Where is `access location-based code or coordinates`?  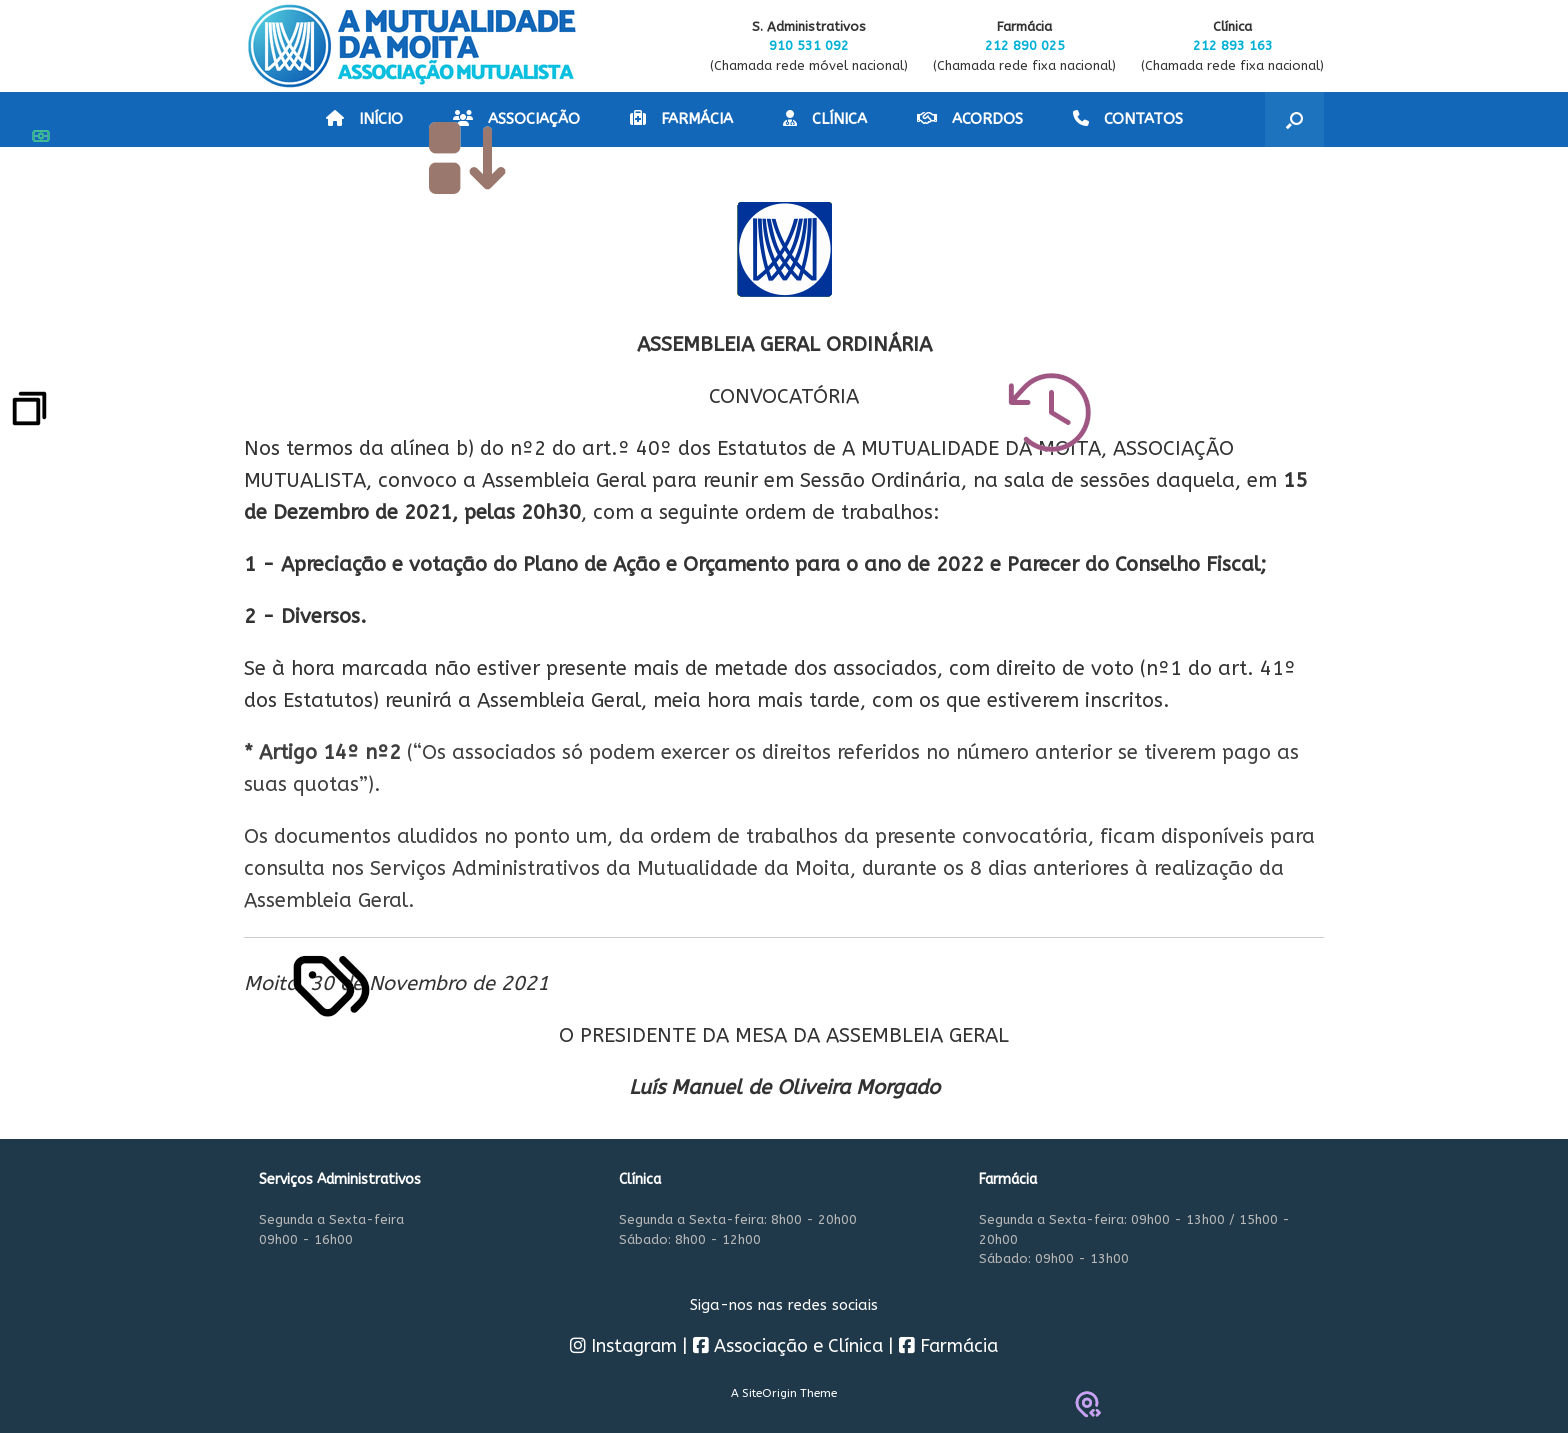
access location-based code or coordinates is located at coordinates (1087, 1404).